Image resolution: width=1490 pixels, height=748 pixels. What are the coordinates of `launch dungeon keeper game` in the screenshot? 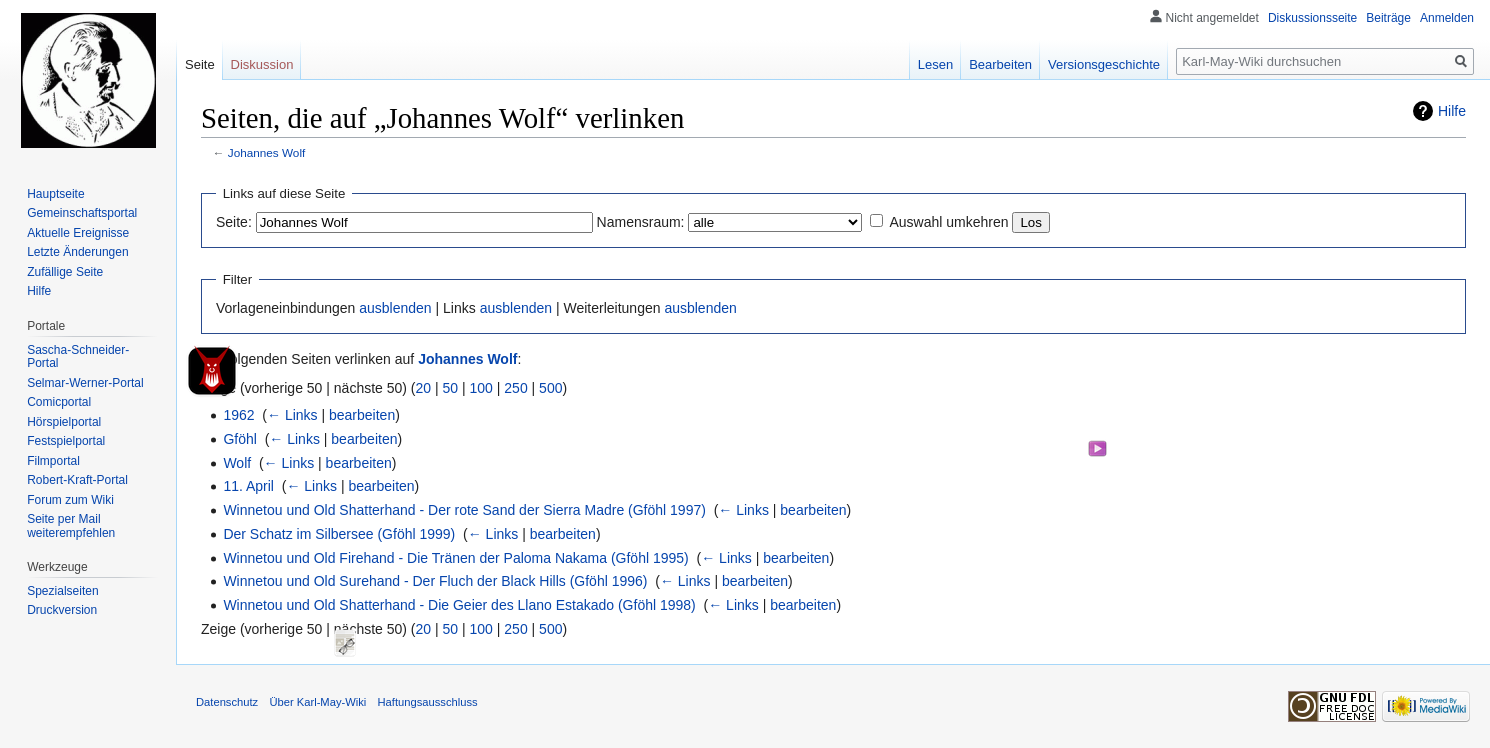 It's located at (212, 371).